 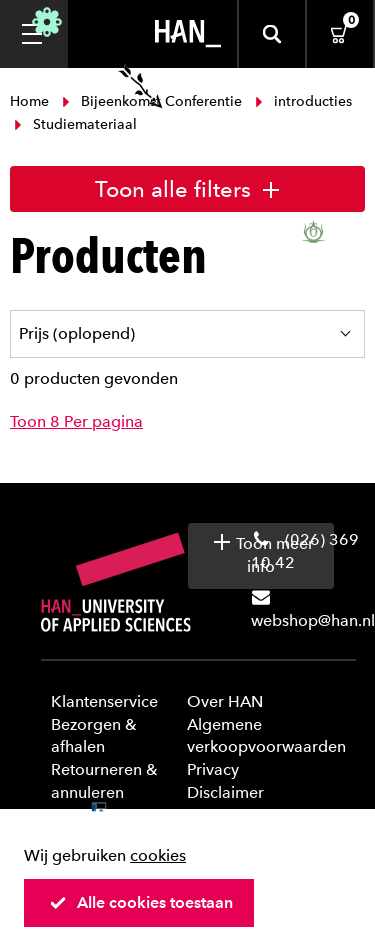 I want to click on decorative emblem or crest symbol, so click(x=313, y=231).